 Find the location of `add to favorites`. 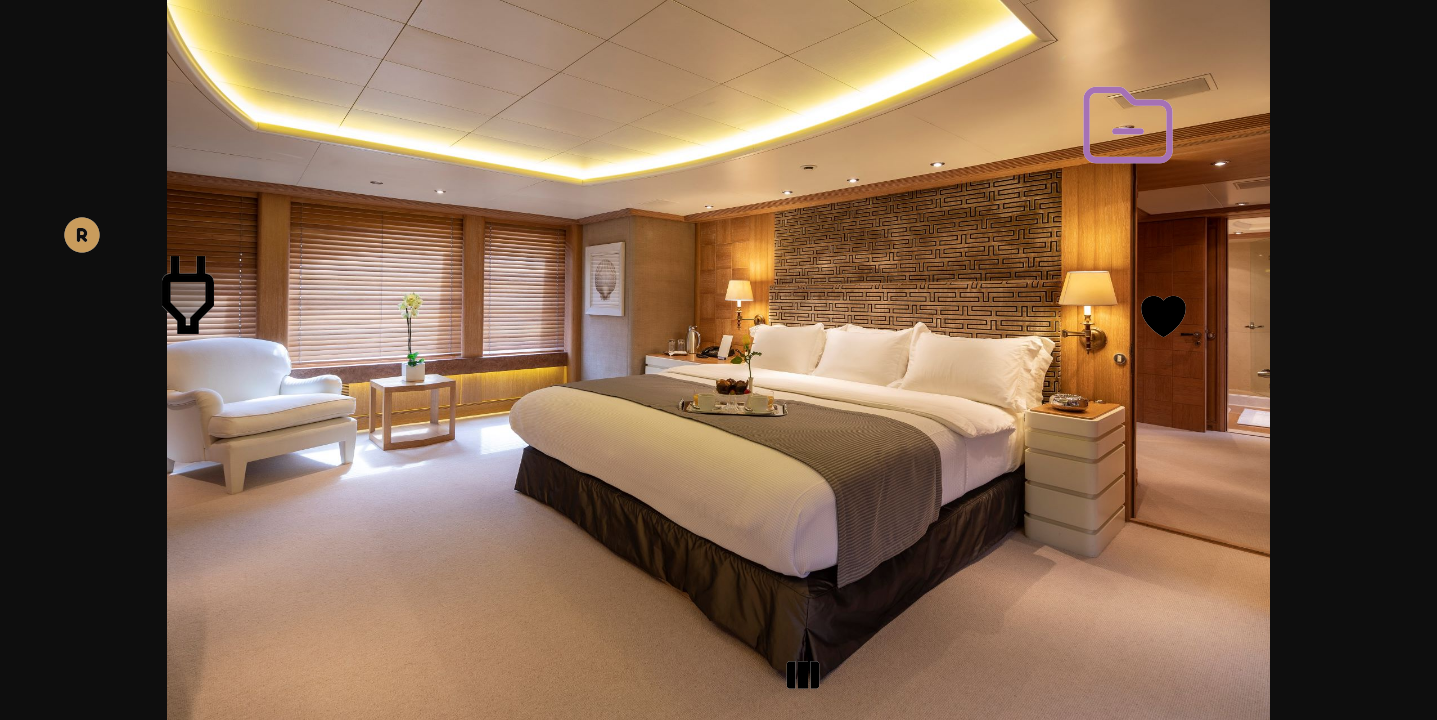

add to favorites is located at coordinates (1163, 316).